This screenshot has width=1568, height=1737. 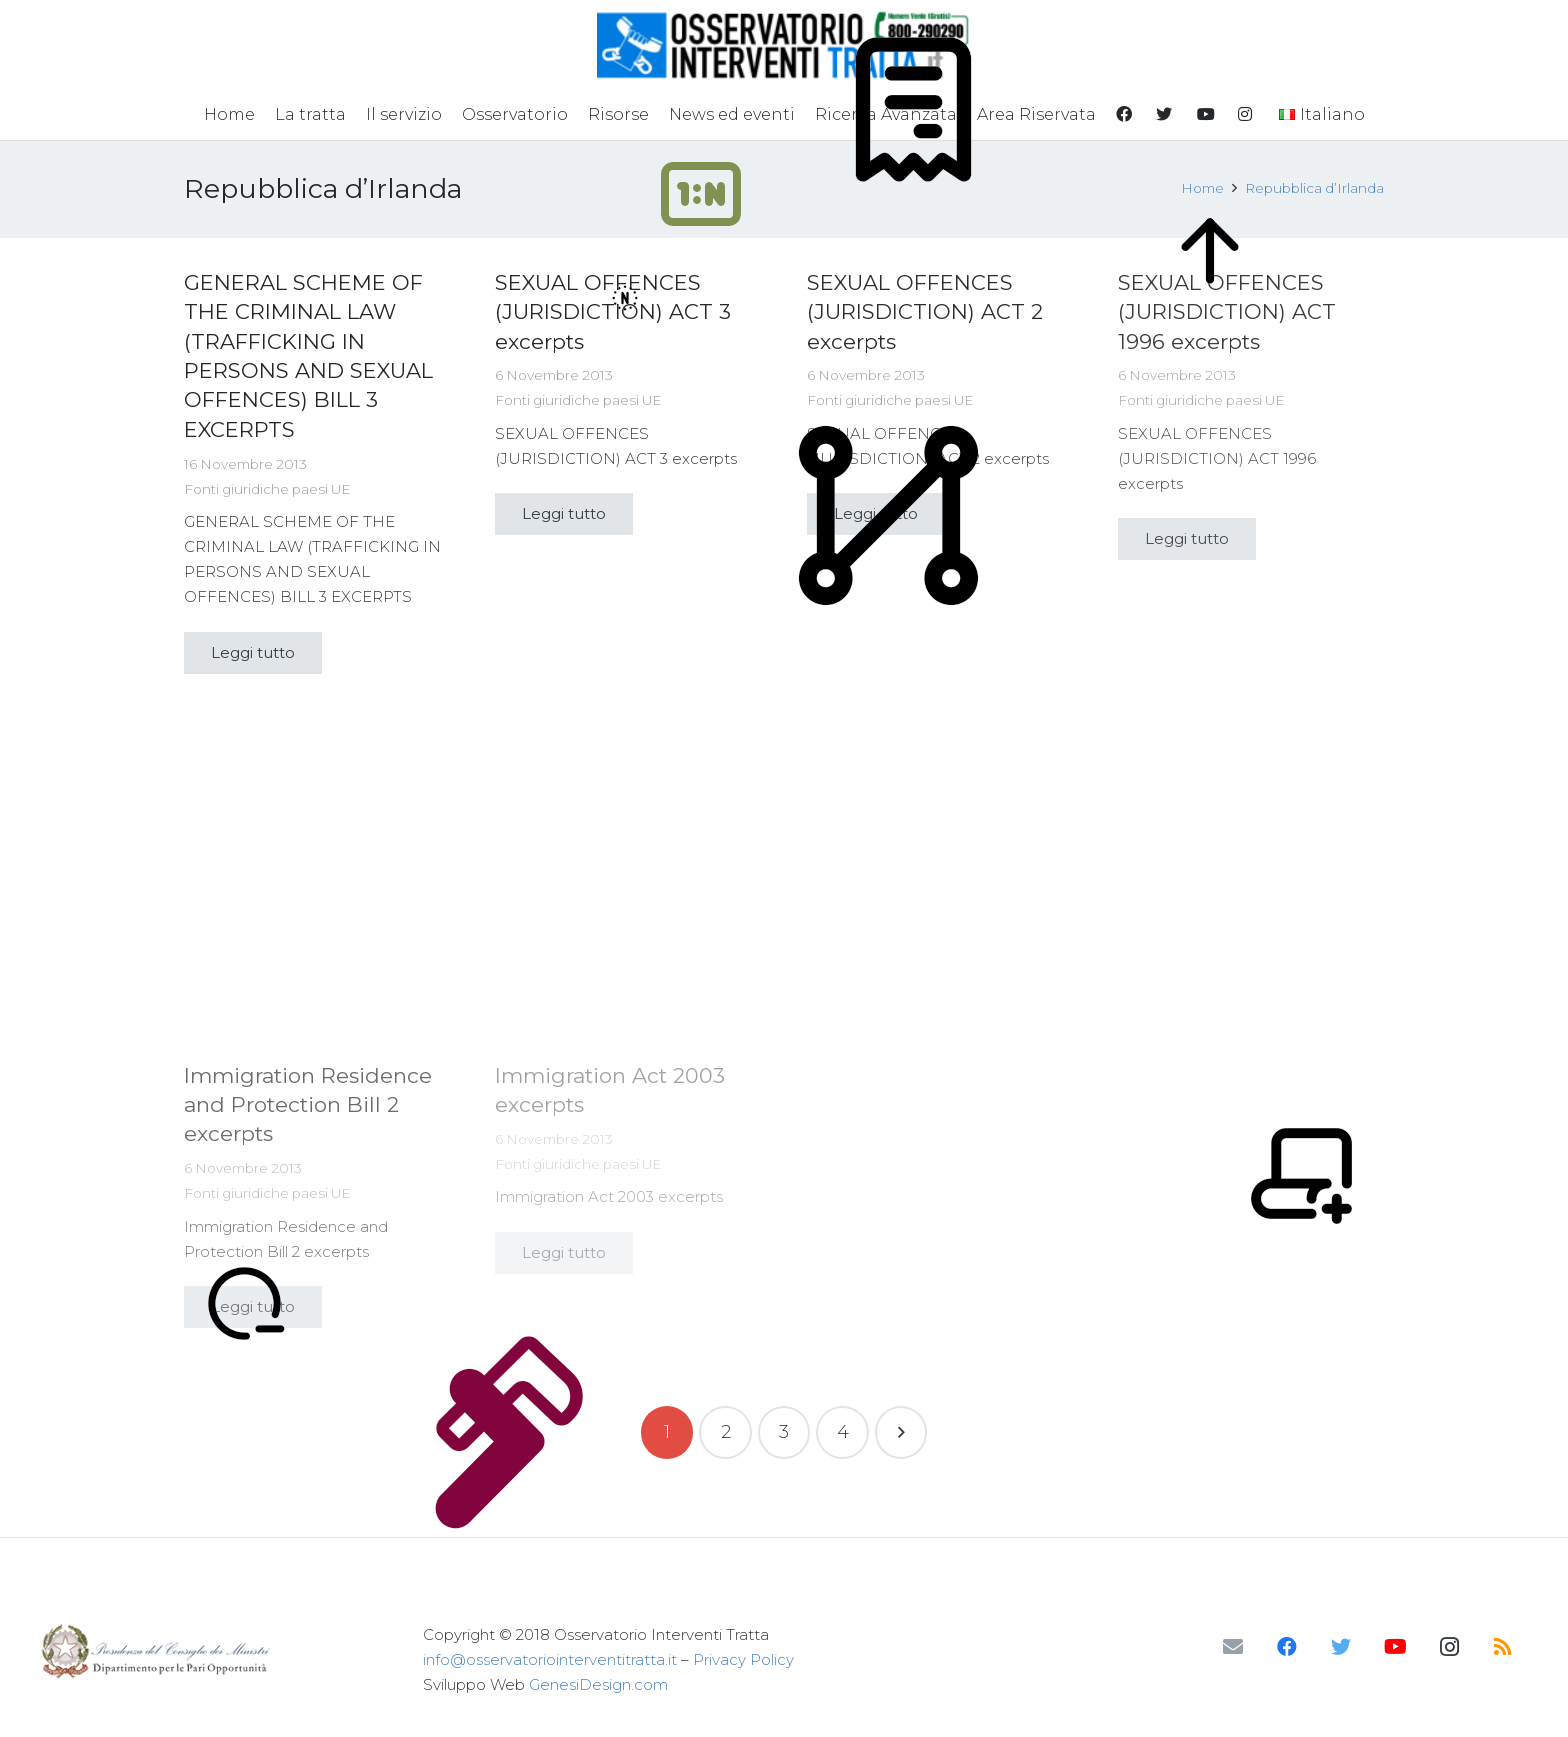 I want to click on indicates a draft or pending status for an item, so click(x=625, y=298).